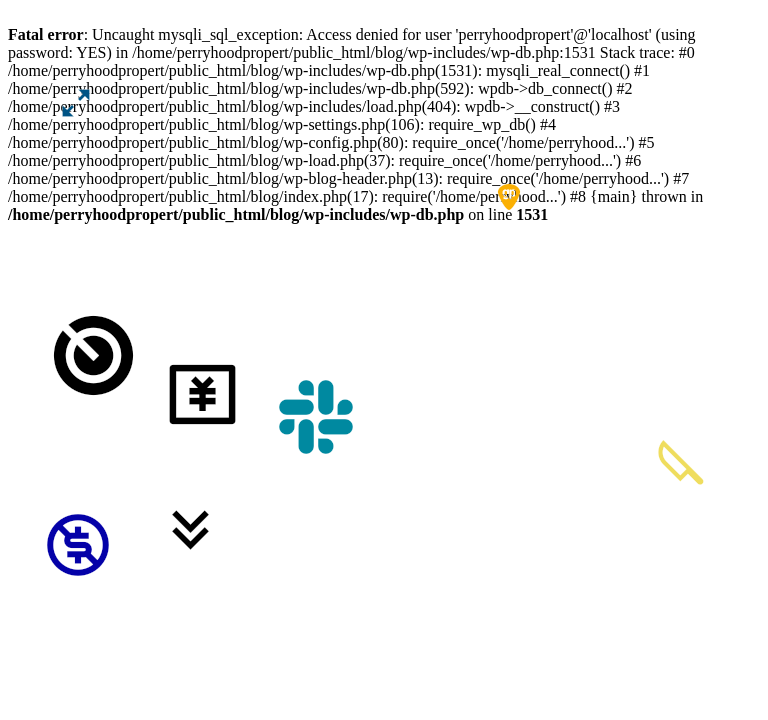 The height and width of the screenshot is (720, 768). I want to click on access Chinese yuan payment options, so click(202, 394).